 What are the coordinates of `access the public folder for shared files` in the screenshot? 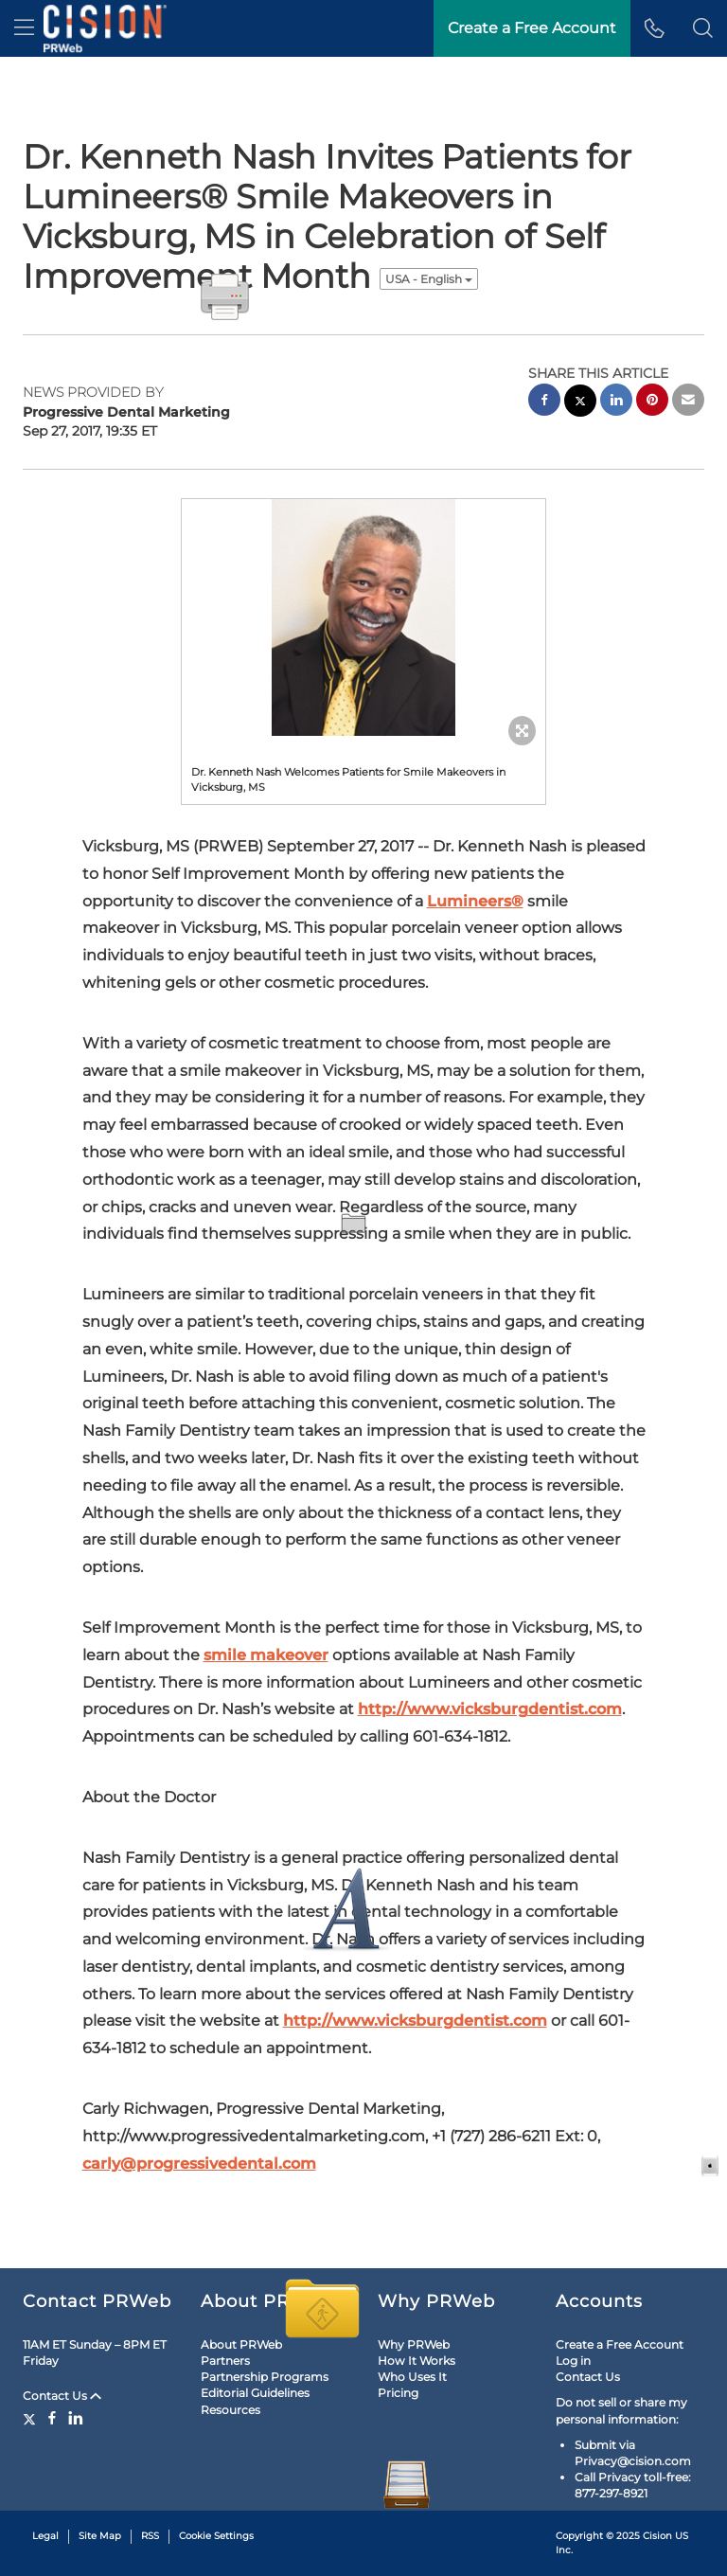 It's located at (322, 2308).